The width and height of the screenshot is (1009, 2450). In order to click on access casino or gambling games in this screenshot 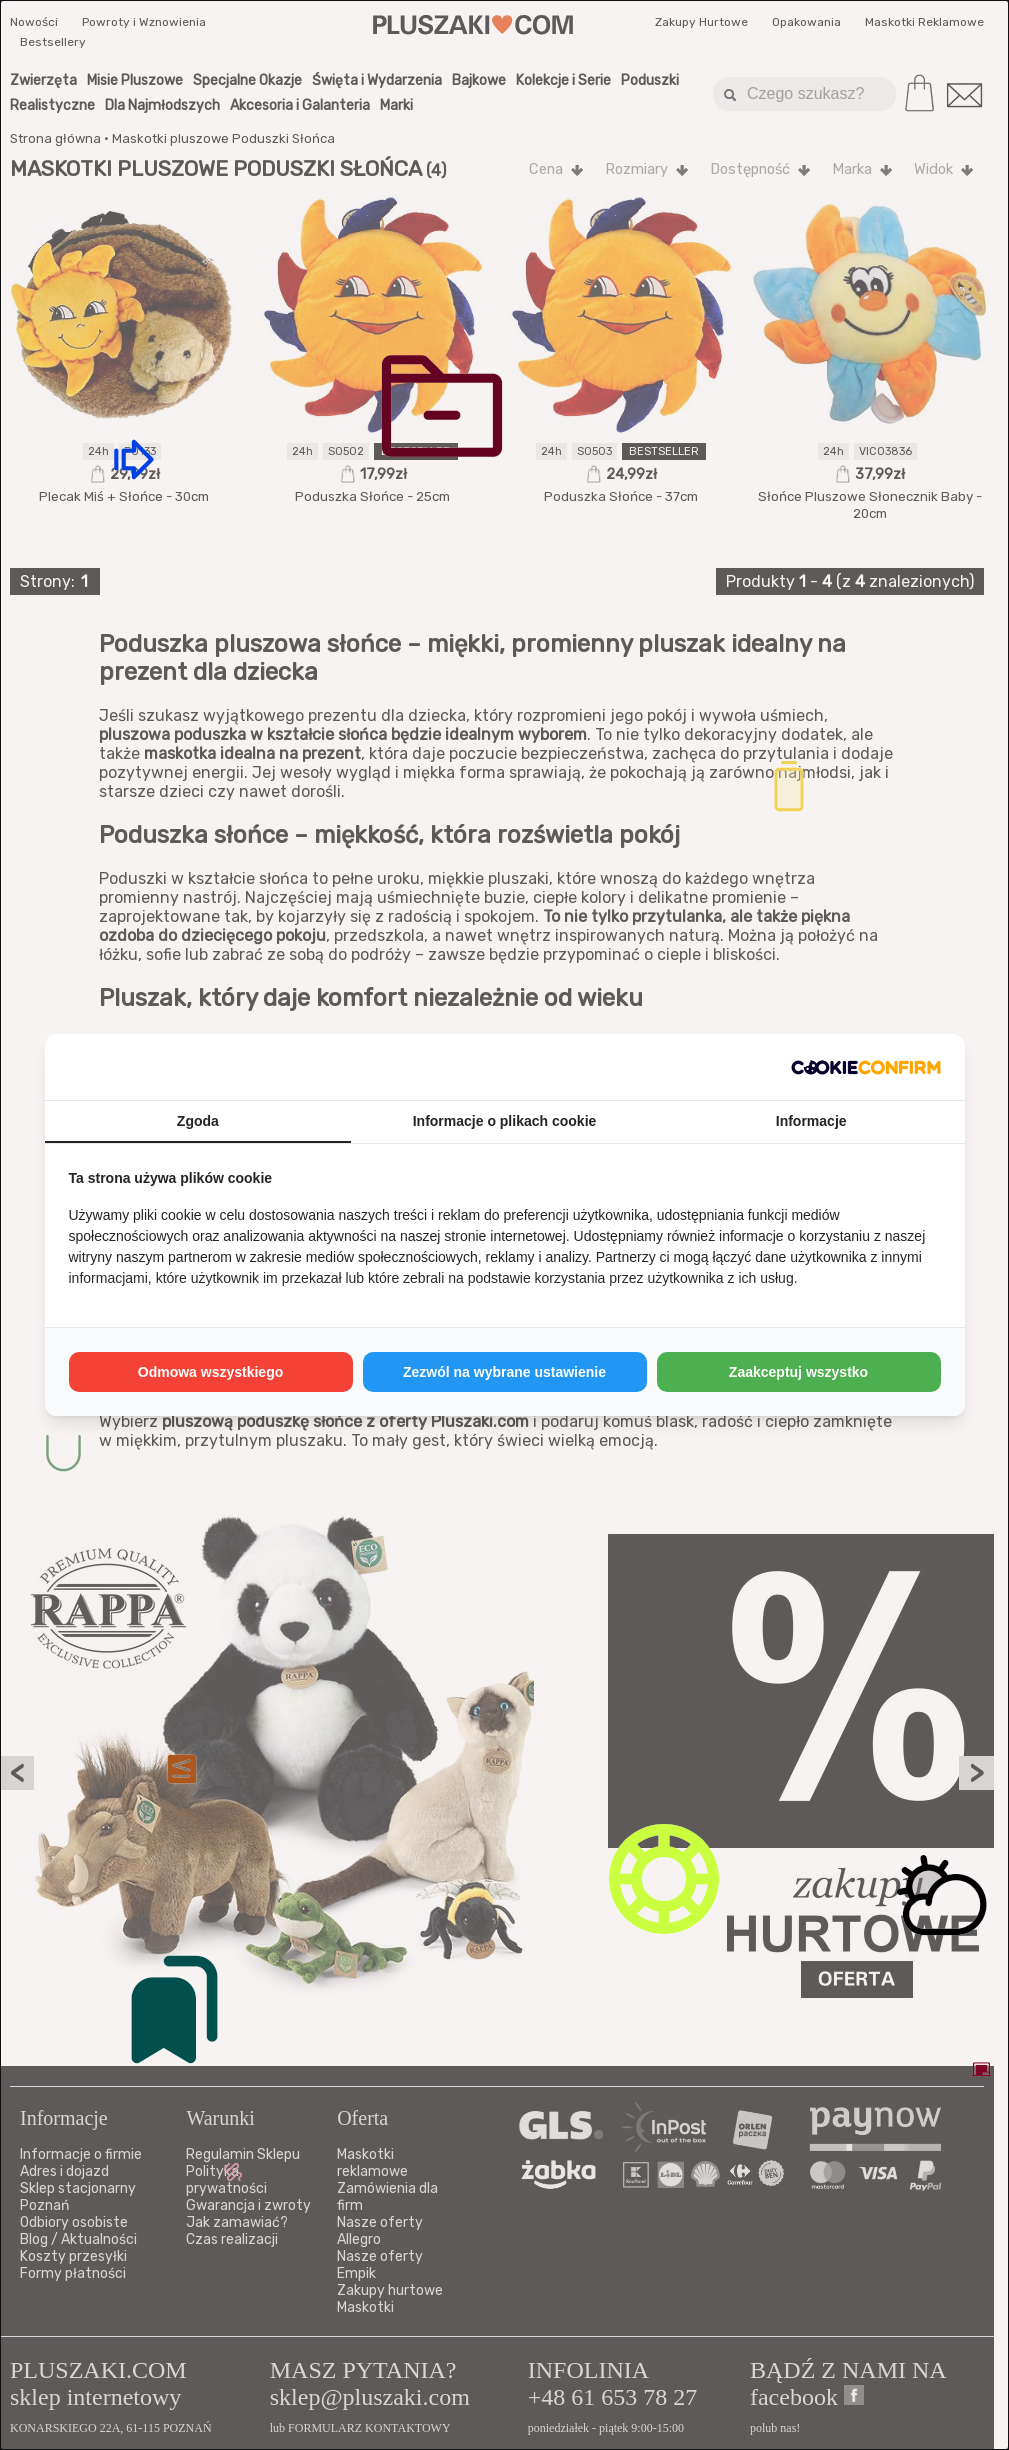, I will do `click(664, 1879)`.